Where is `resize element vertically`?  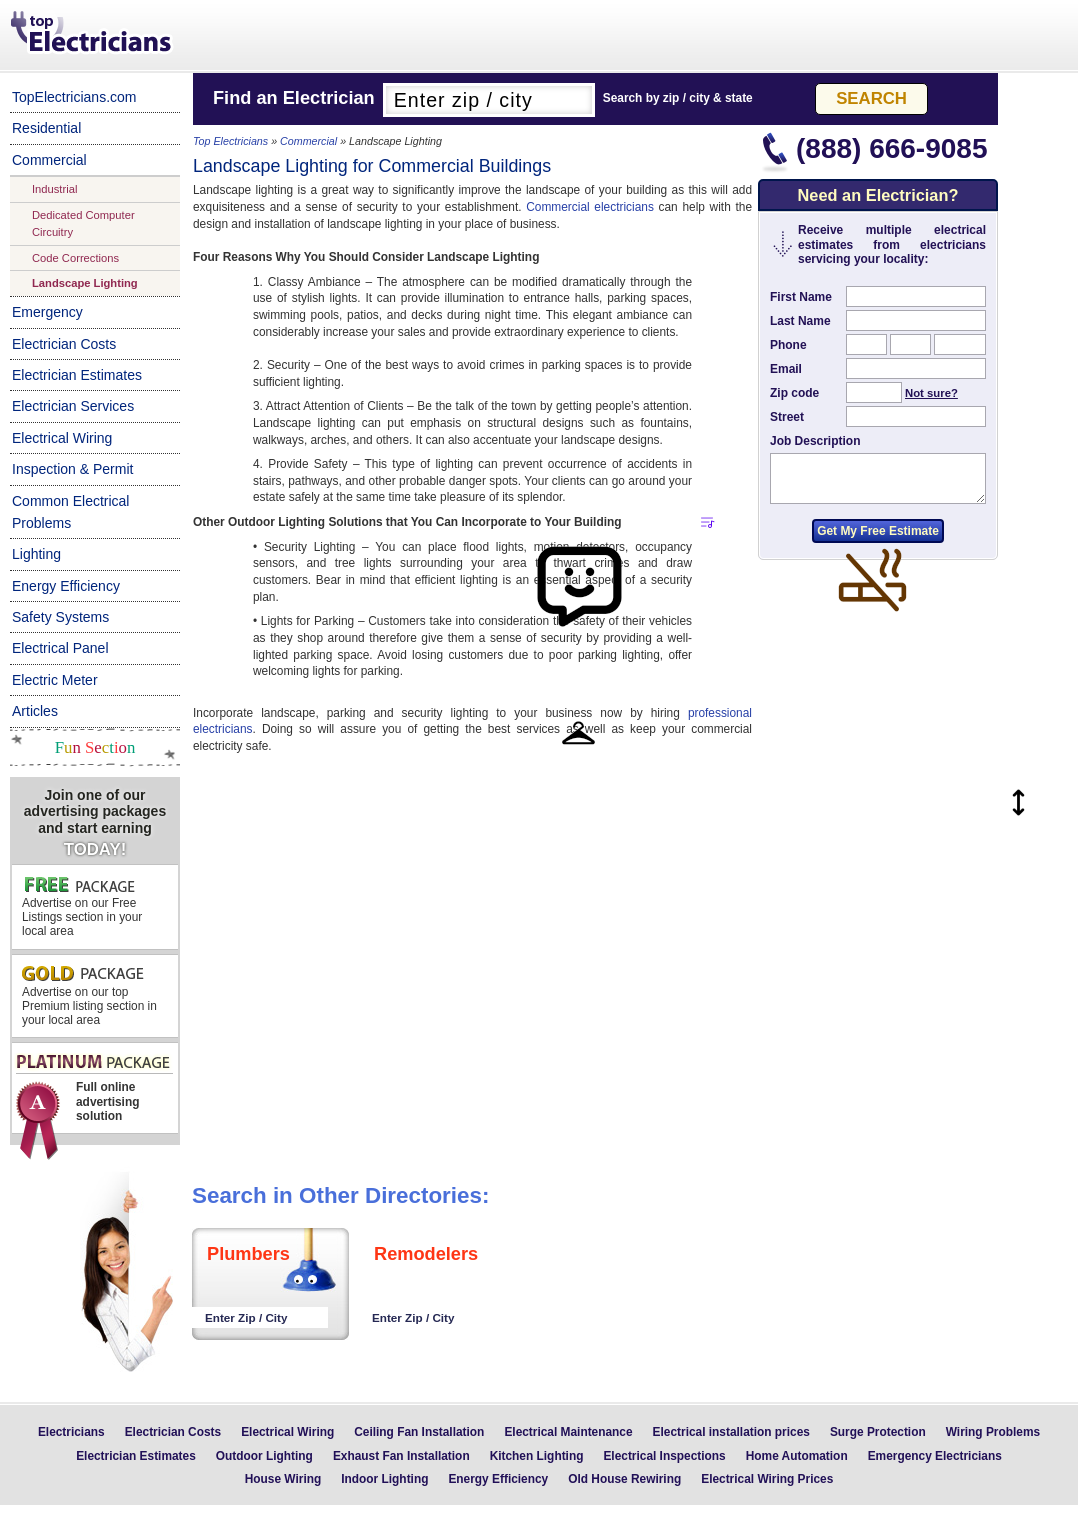
resize element vertically is located at coordinates (1018, 802).